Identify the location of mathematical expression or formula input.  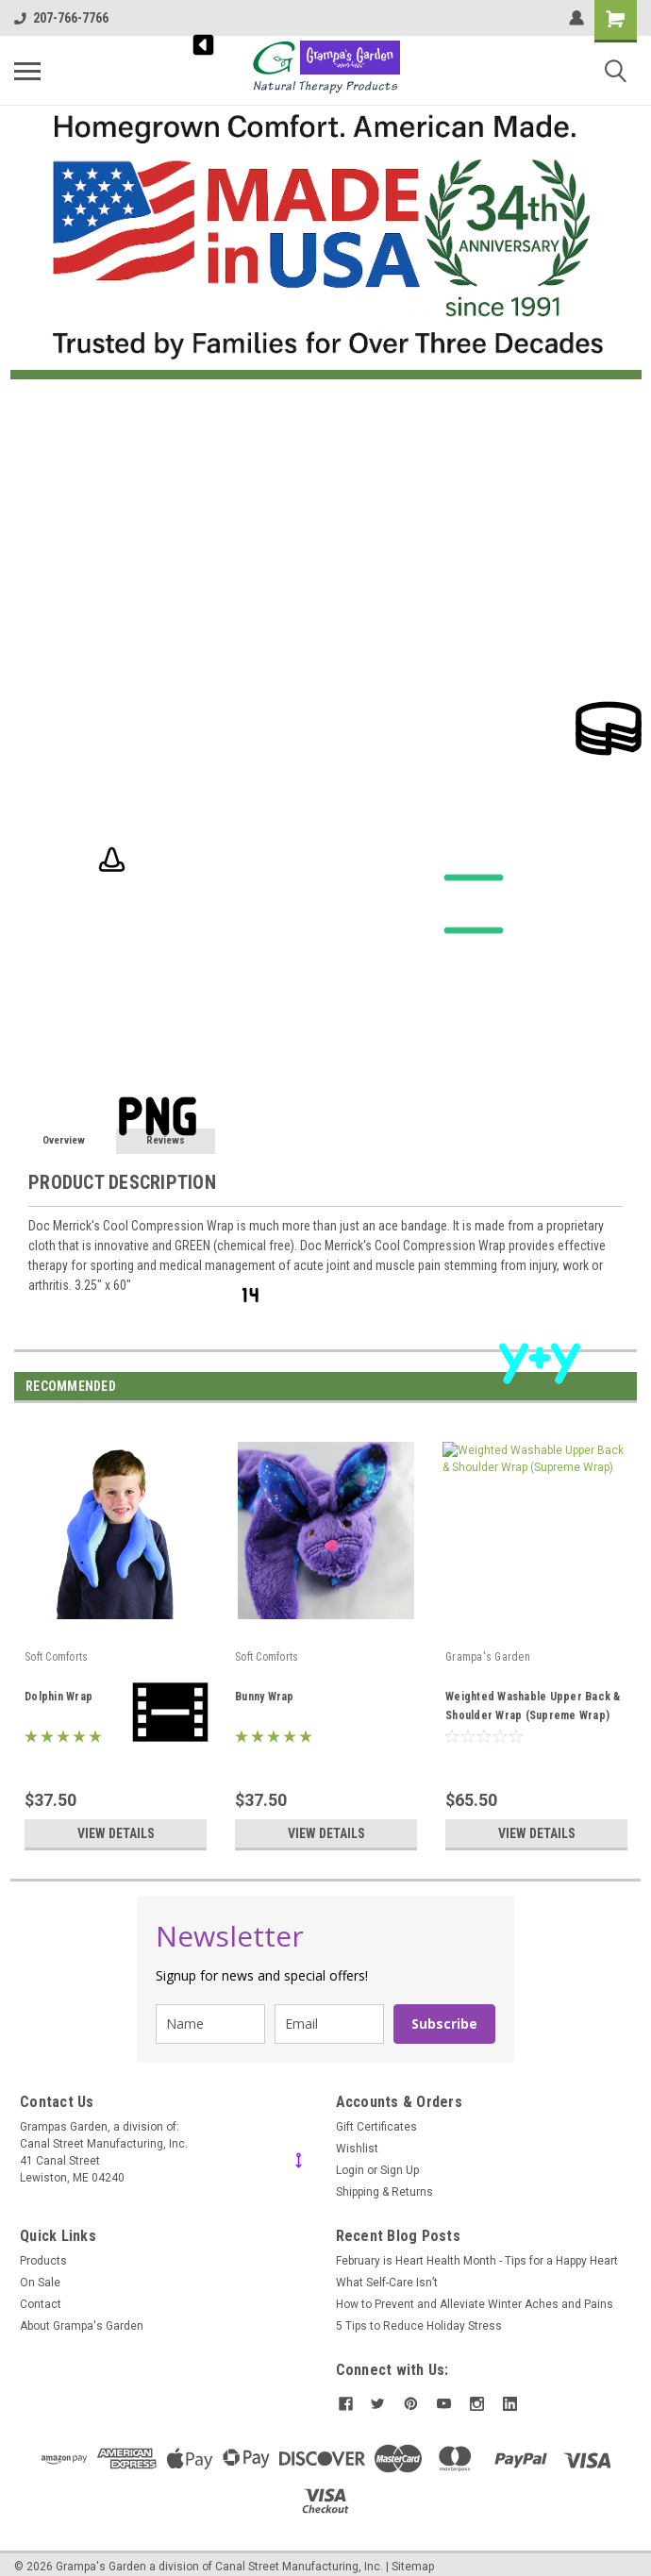
(540, 1358).